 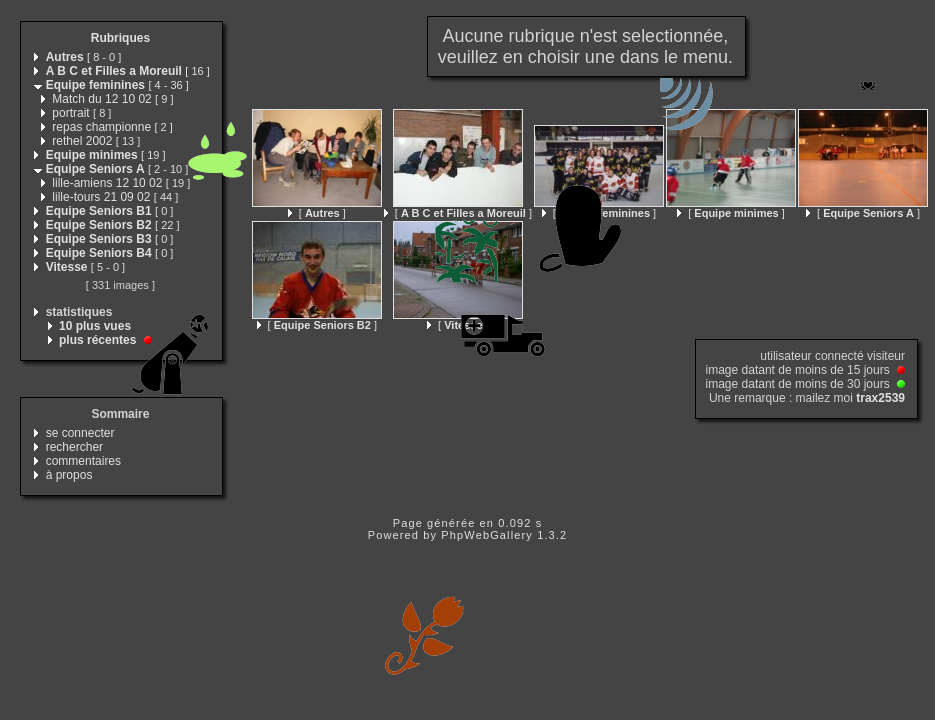 I want to click on launch a stunt or action mini-game, so click(x=172, y=354).